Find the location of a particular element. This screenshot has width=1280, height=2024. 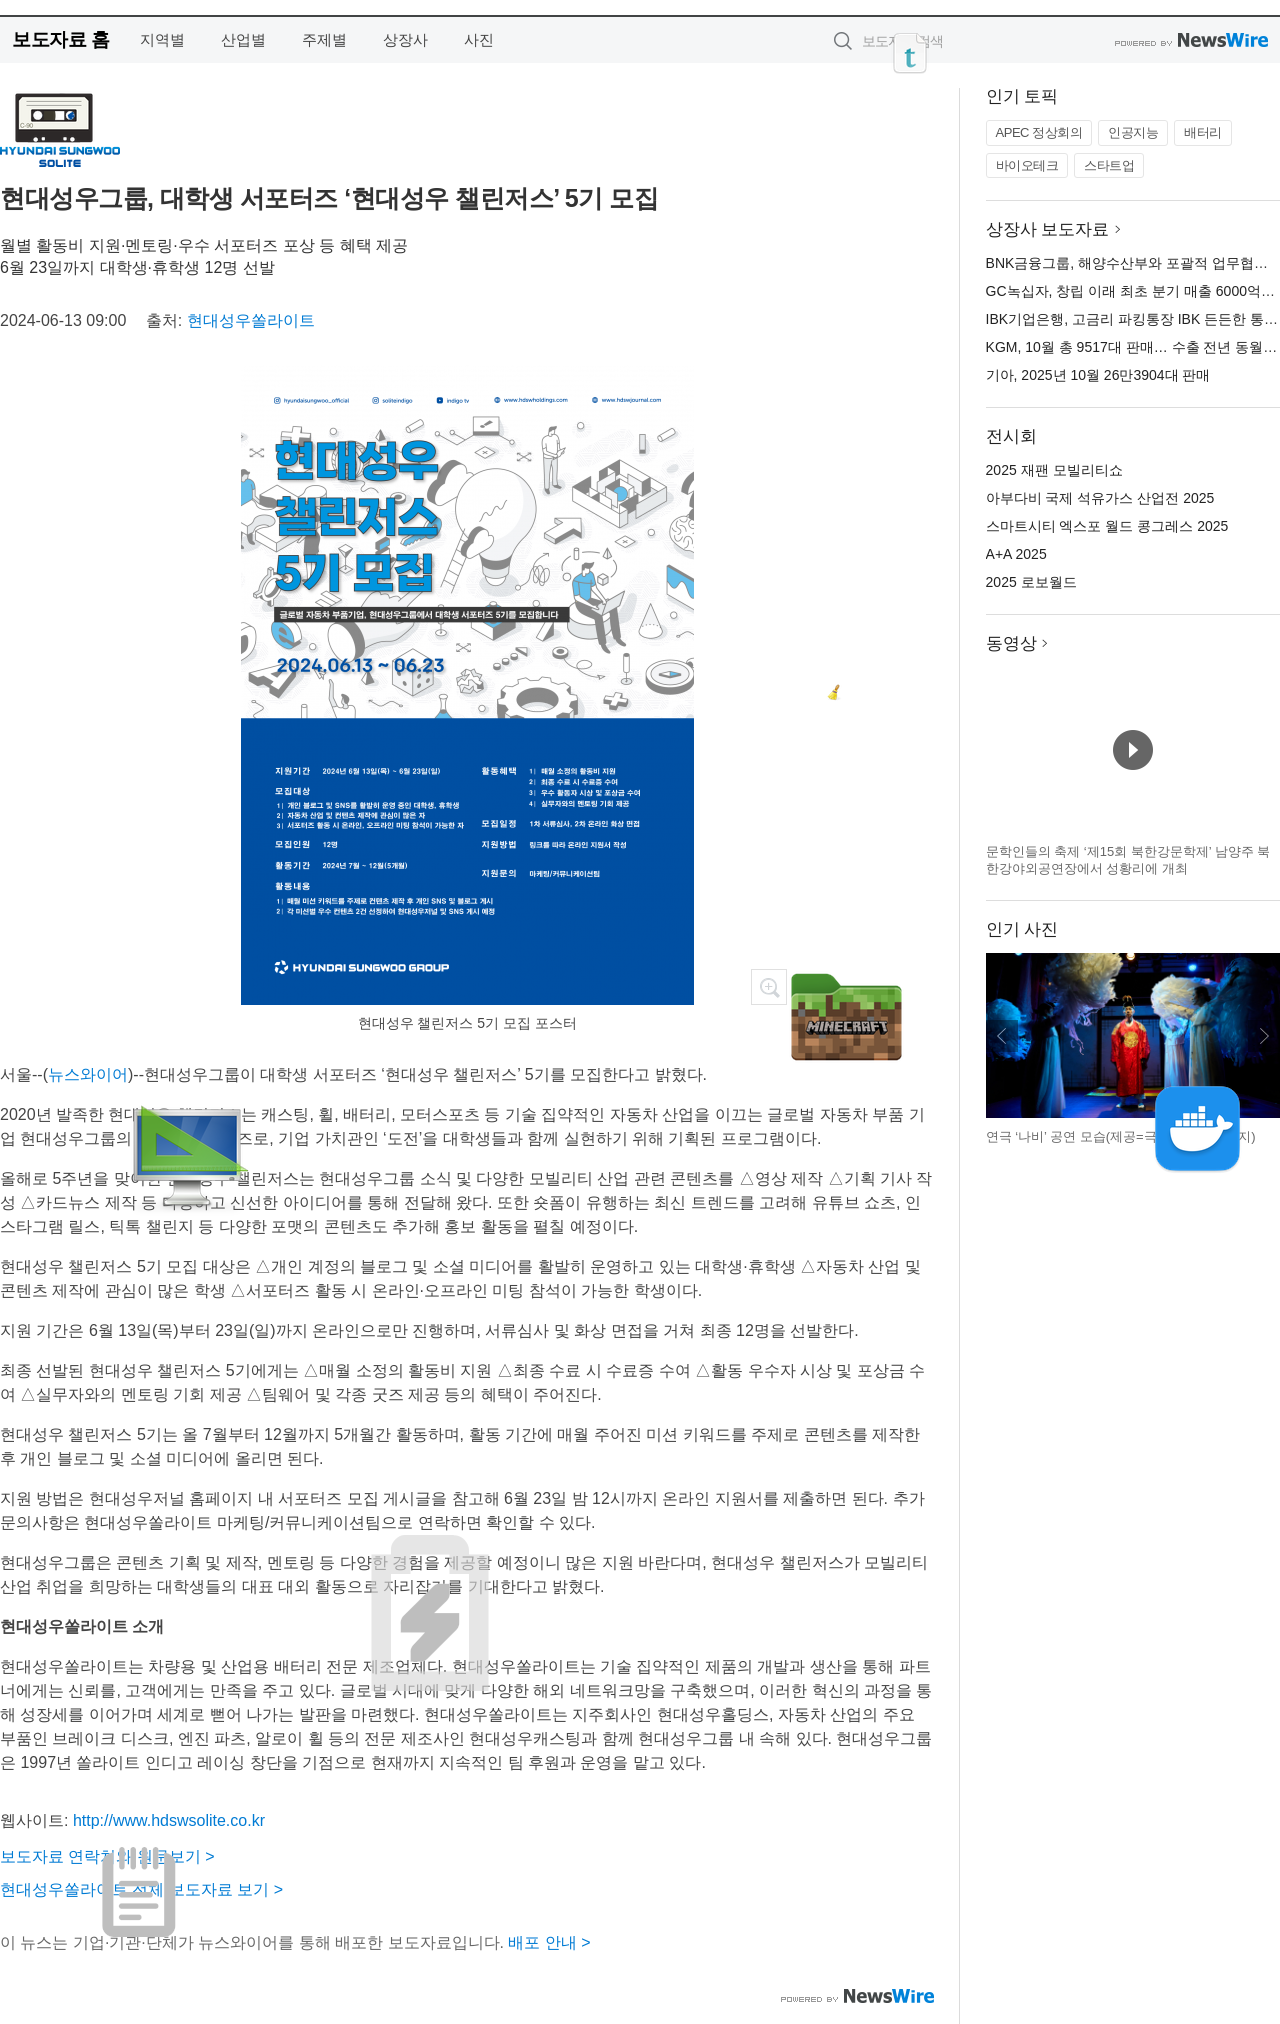

indicates terminal session recording is active is located at coordinates (54, 118).